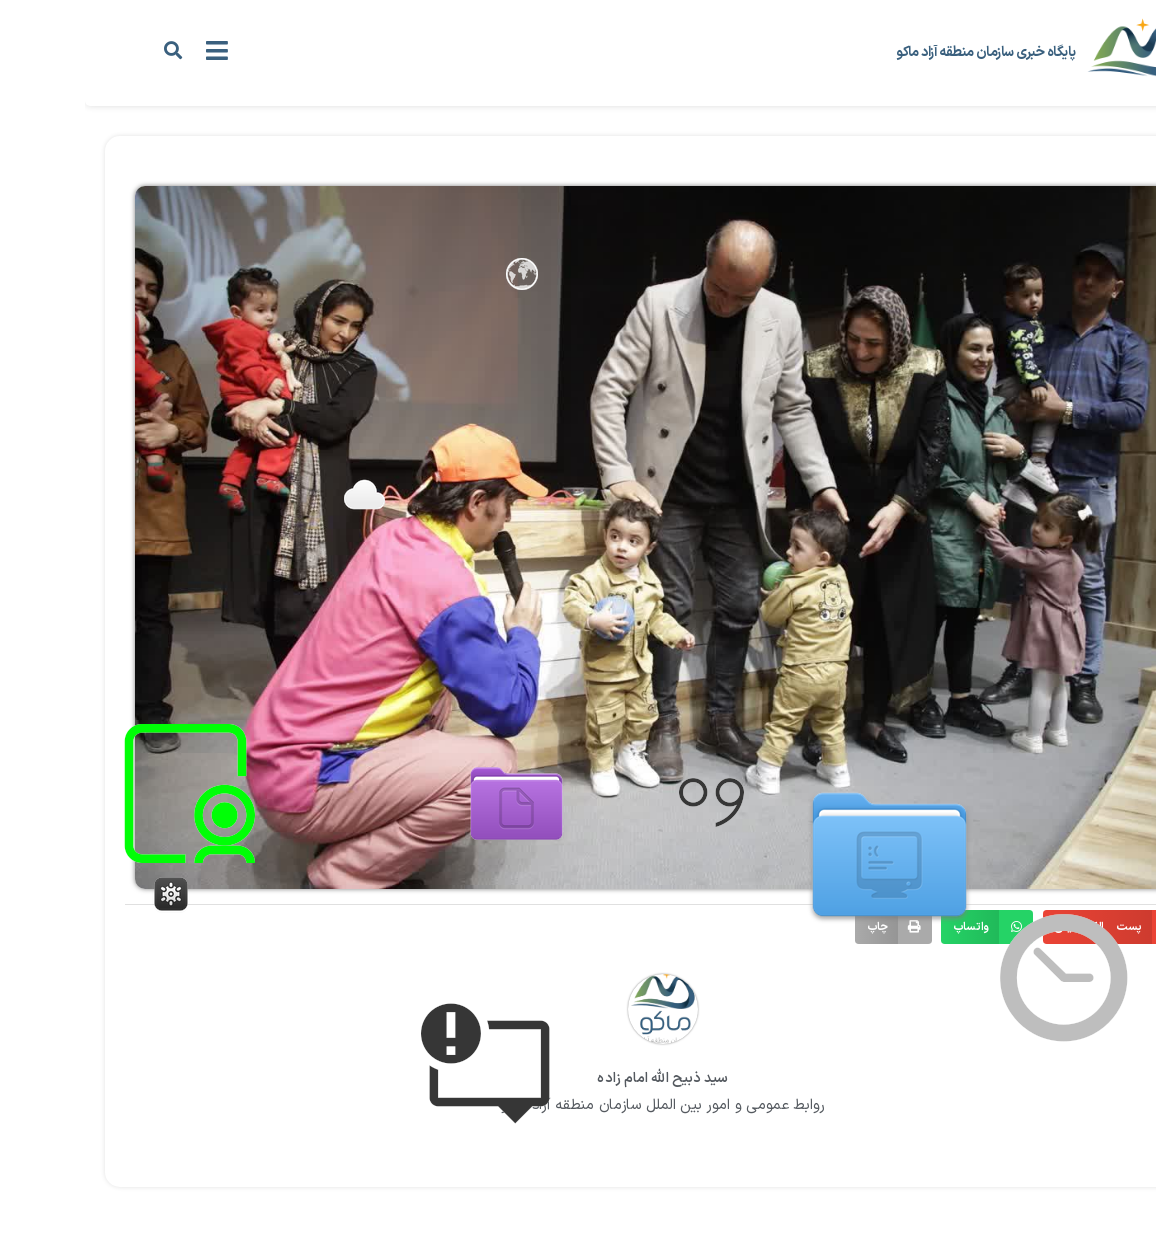 This screenshot has width=1156, height=1237. What do you see at coordinates (489, 1063) in the screenshot?
I see `manage notification settings` at bounding box center [489, 1063].